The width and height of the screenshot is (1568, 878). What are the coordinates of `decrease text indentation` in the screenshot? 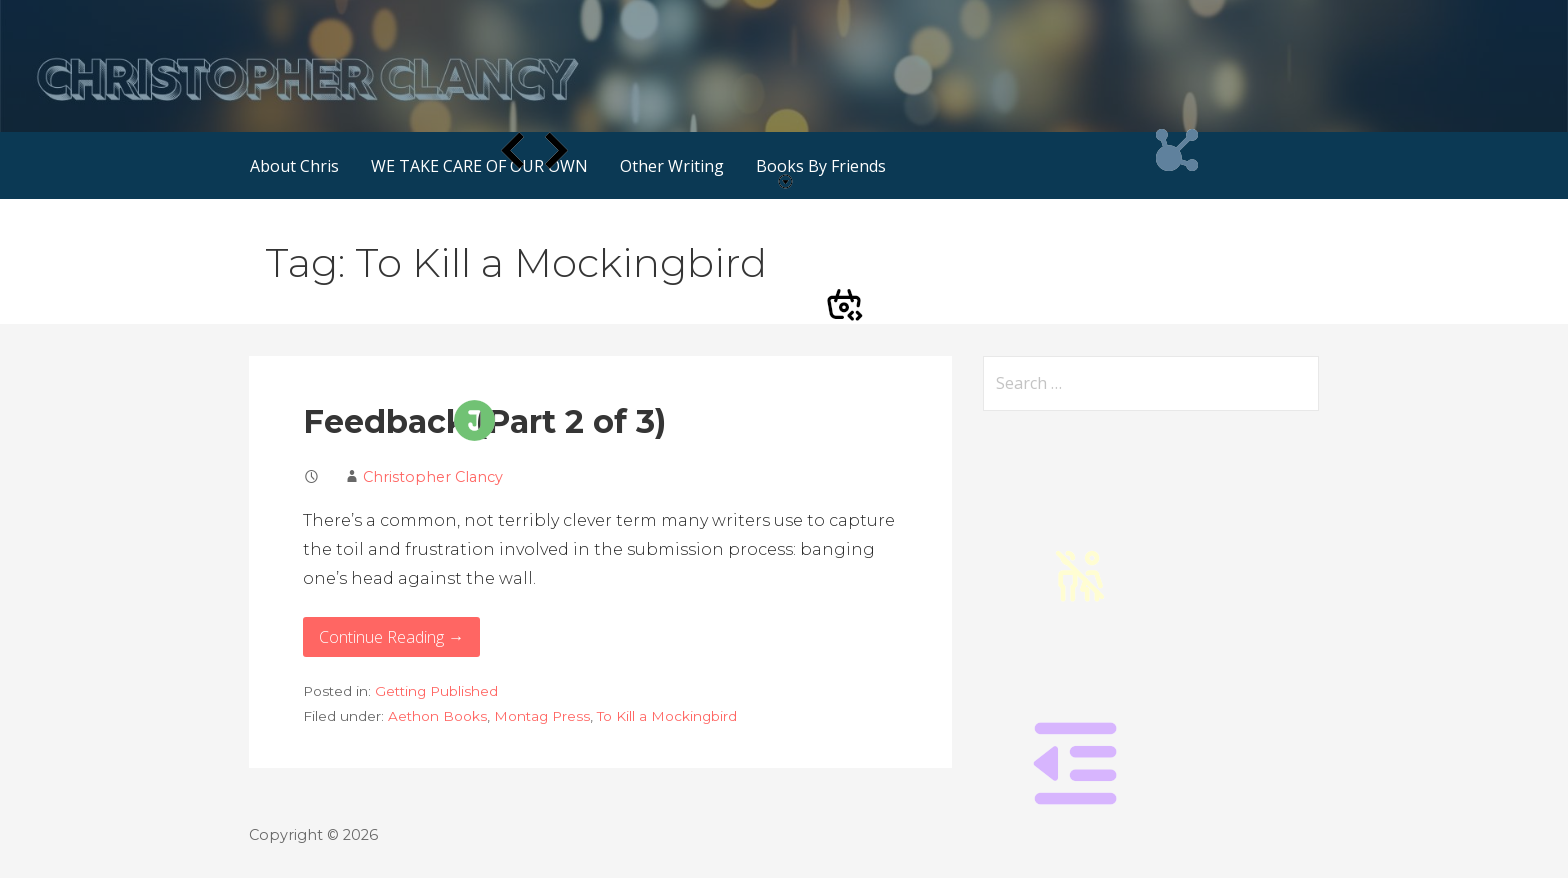 It's located at (1075, 763).